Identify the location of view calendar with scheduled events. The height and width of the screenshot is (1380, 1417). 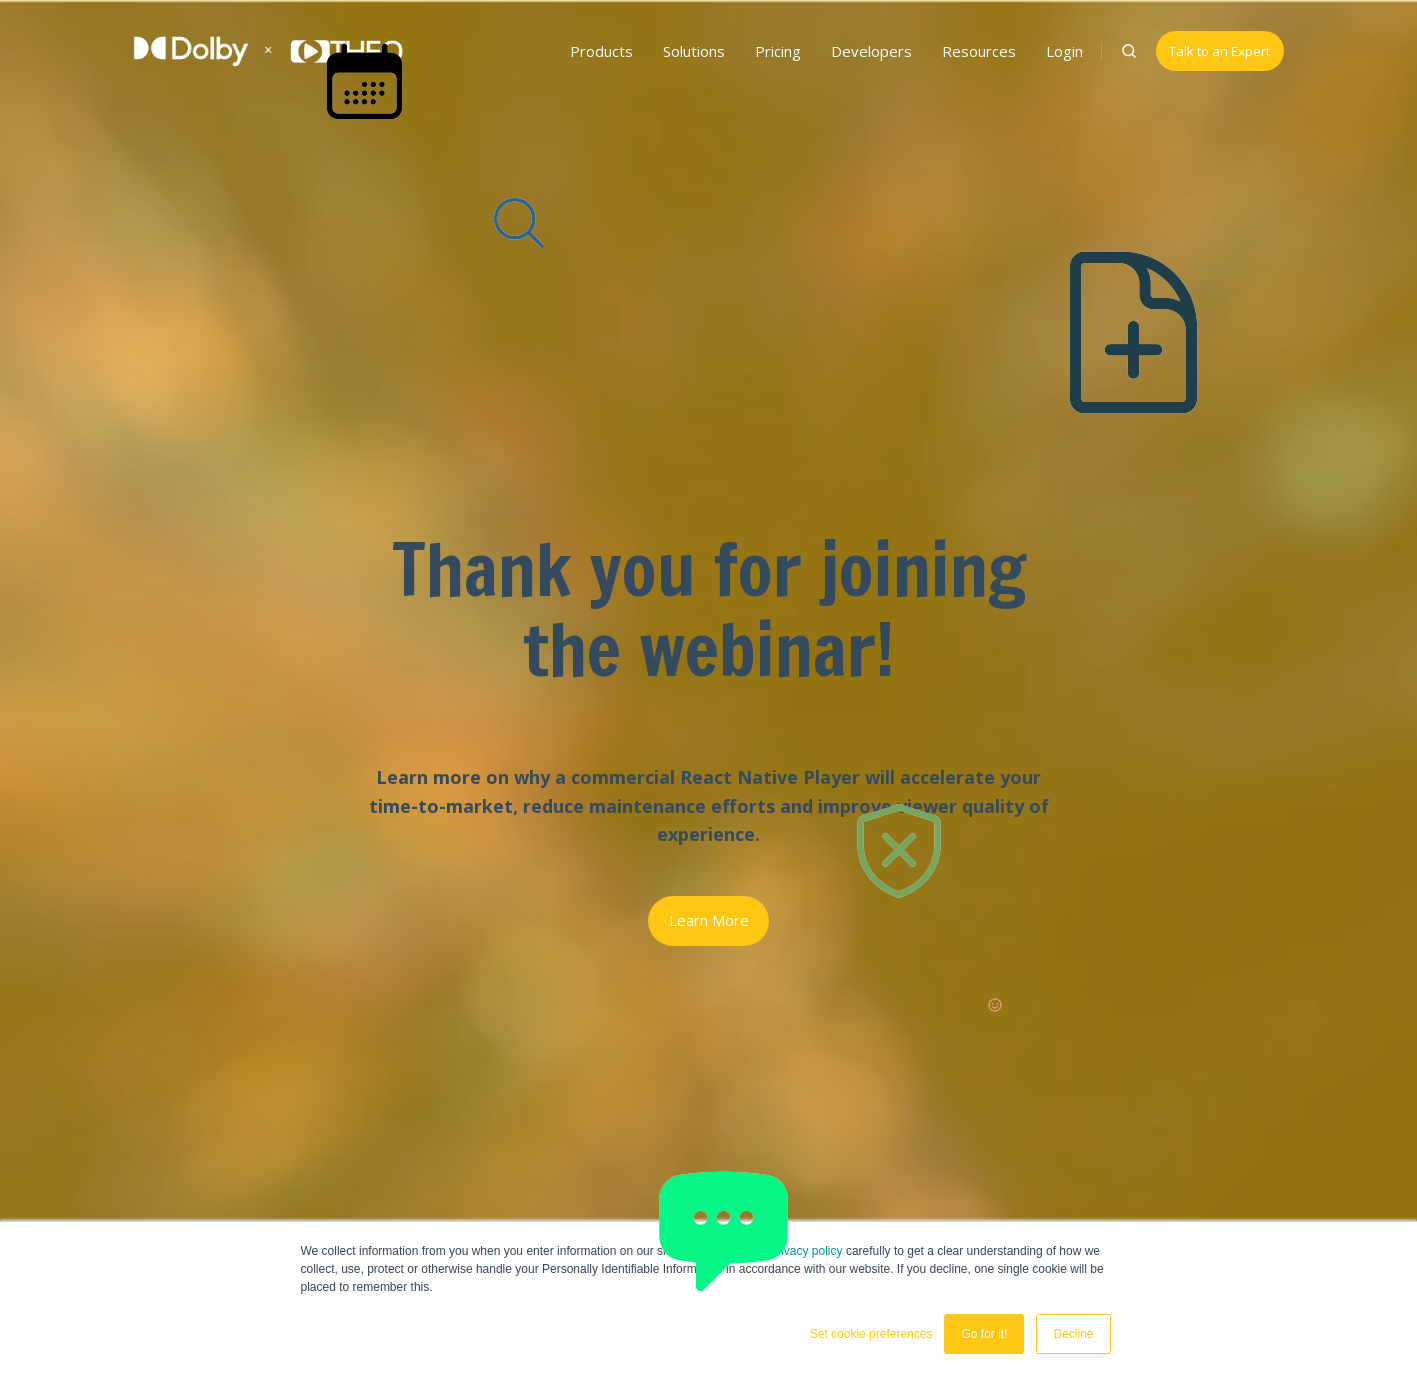
(364, 81).